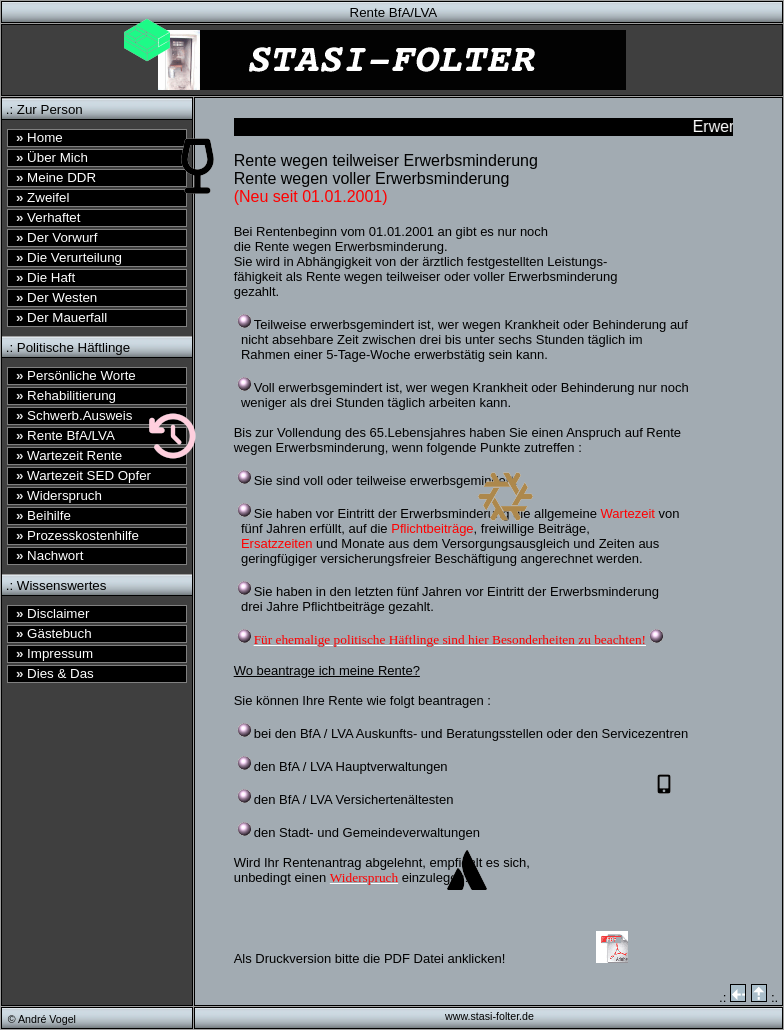 The width and height of the screenshot is (784, 1030). What do you see at coordinates (664, 784) in the screenshot?
I see `access mobile device settings` at bounding box center [664, 784].